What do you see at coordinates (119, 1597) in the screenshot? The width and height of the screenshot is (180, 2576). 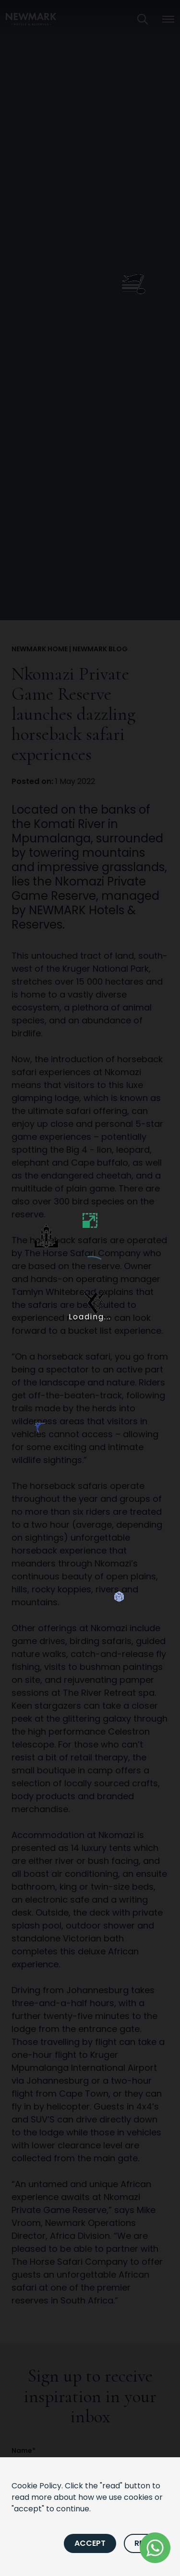 I see `roll the dice or take a random action` at bounding box center [119, 1597].